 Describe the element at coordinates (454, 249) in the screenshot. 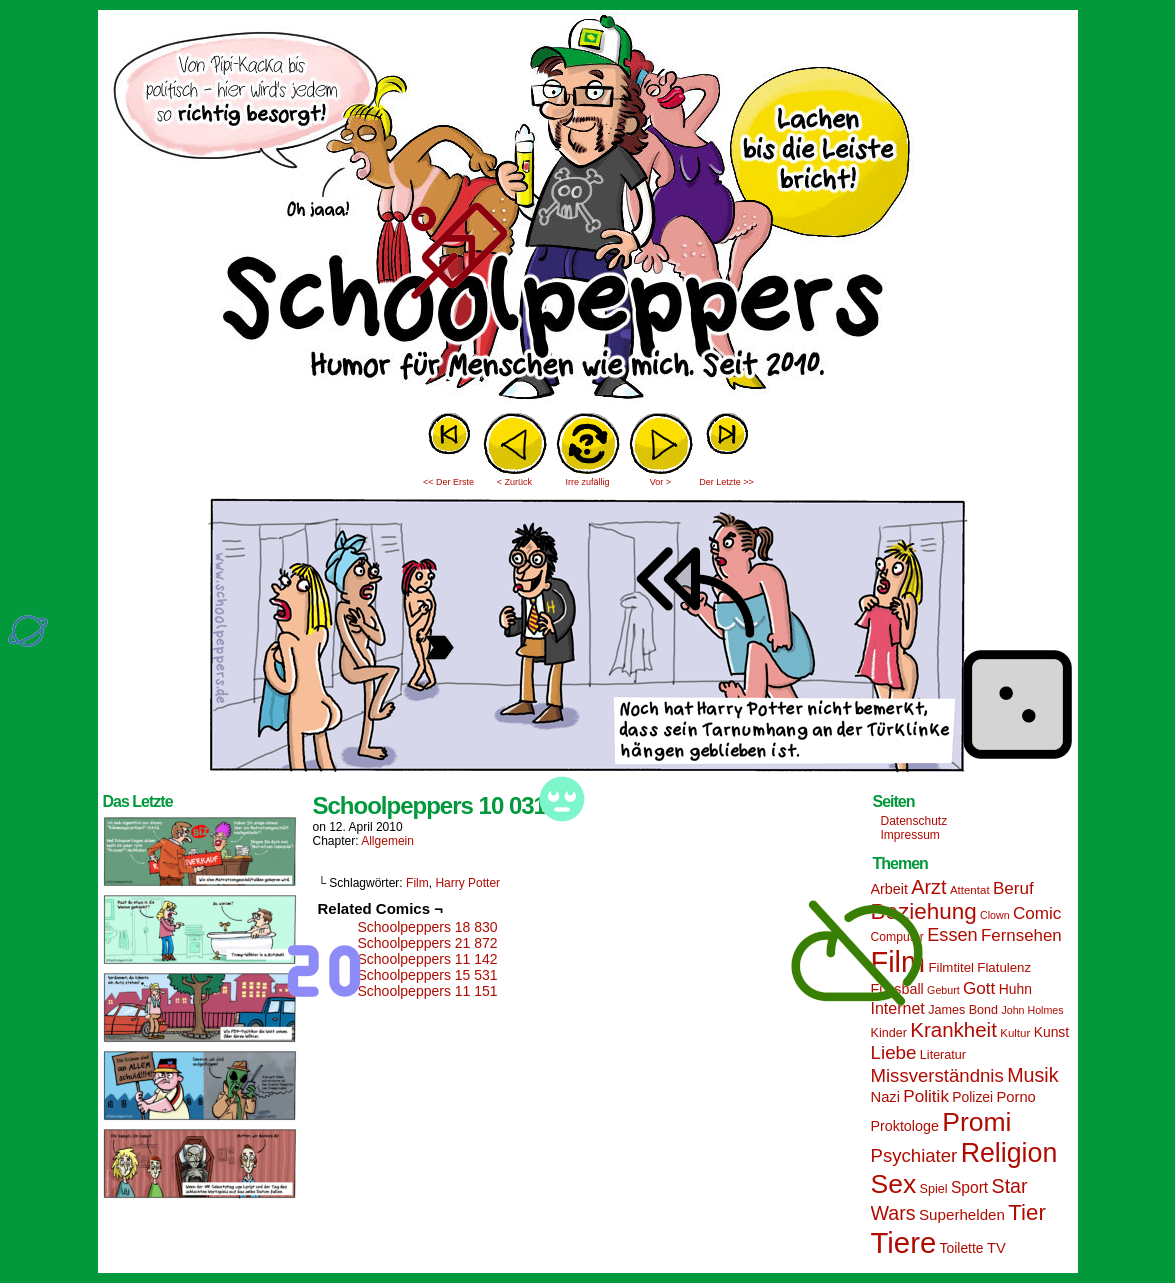

I see `access cricket sports scores or content` at that location.